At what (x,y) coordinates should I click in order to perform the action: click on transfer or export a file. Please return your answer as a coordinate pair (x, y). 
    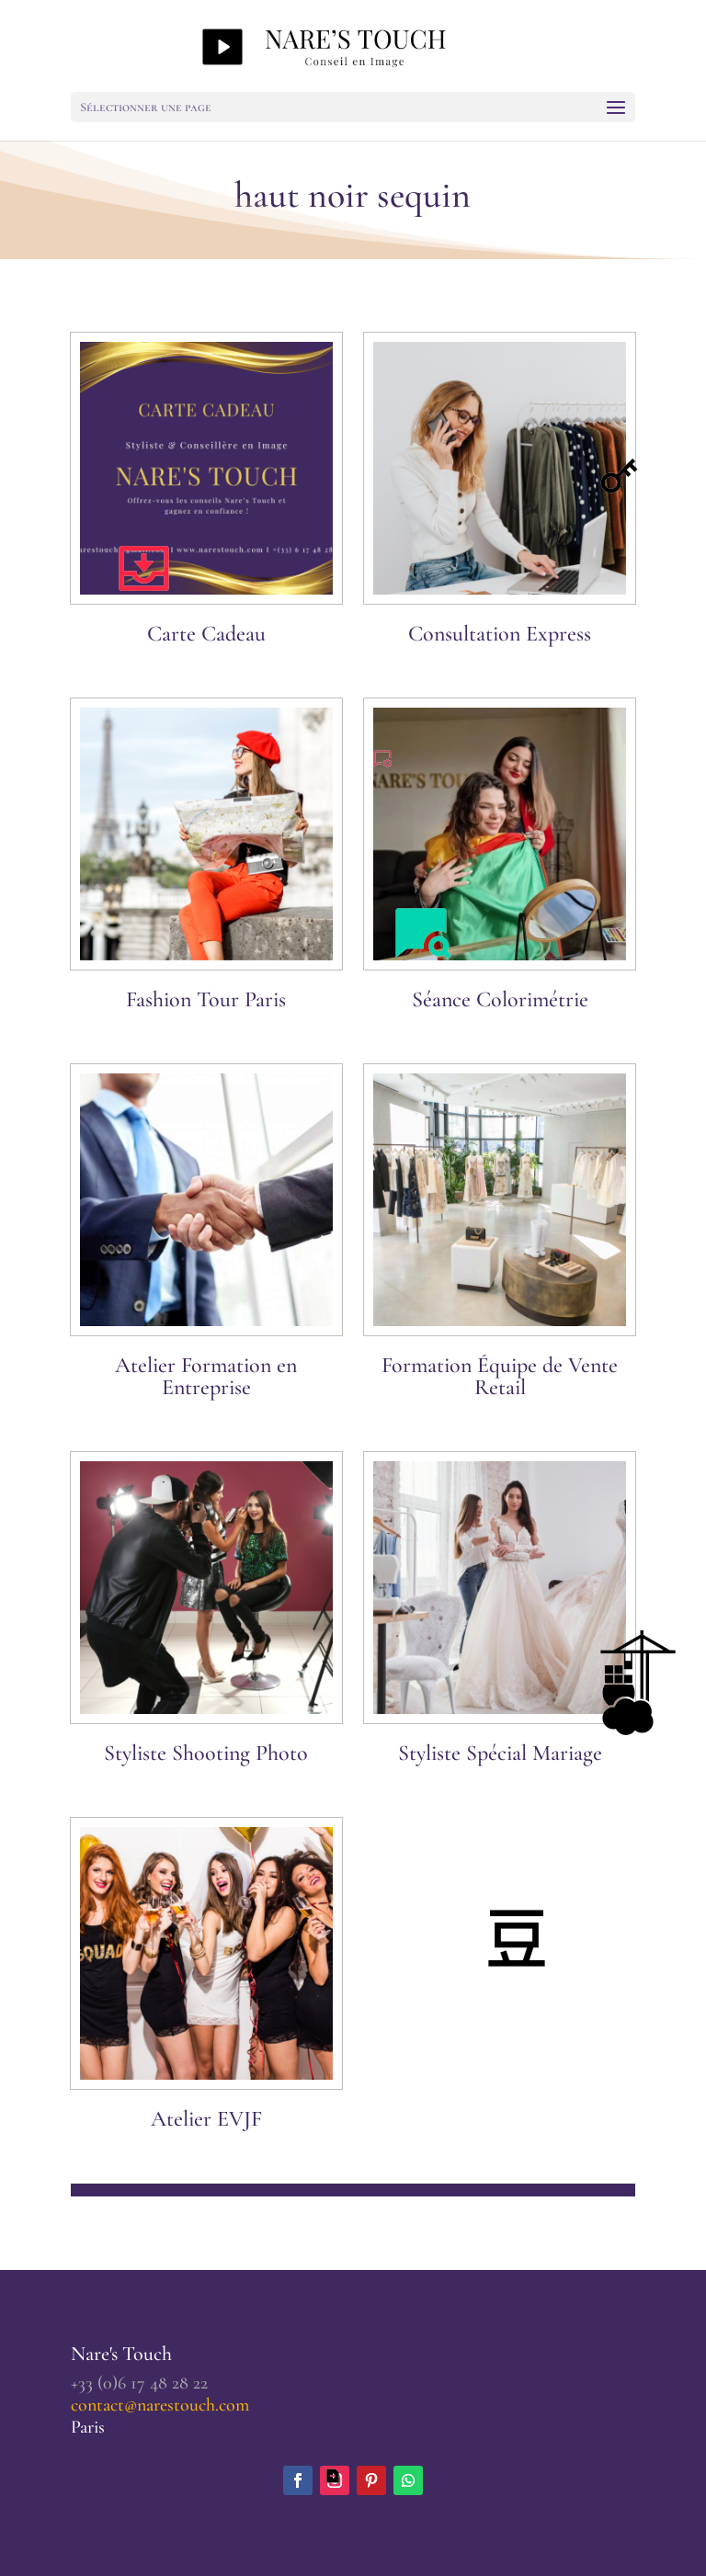
    Looking at the image, I should click on (333, 2476).